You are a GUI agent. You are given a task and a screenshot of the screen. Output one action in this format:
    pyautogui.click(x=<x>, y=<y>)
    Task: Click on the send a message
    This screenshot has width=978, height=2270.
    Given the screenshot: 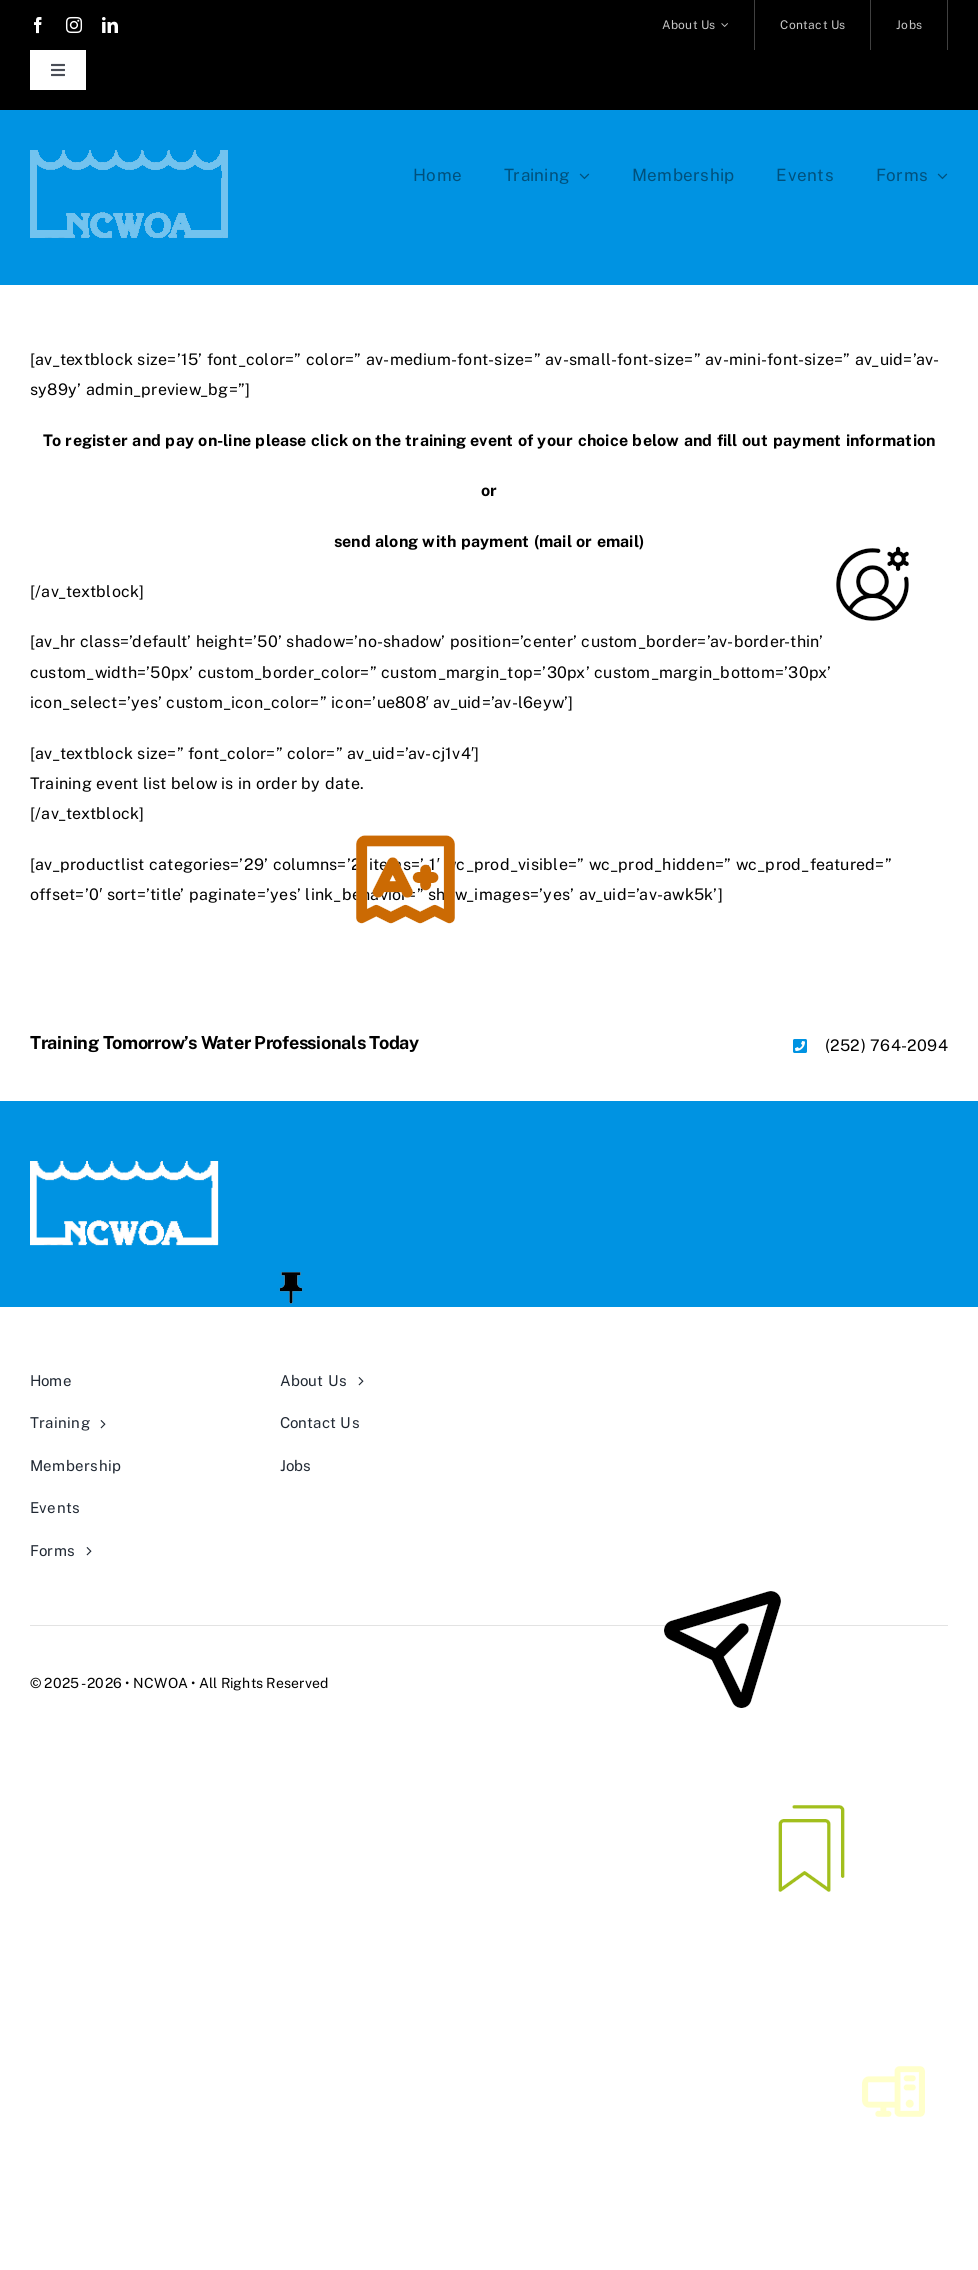 What is the action you would take?
    pyautogui.click(x=726, y=1645)
    